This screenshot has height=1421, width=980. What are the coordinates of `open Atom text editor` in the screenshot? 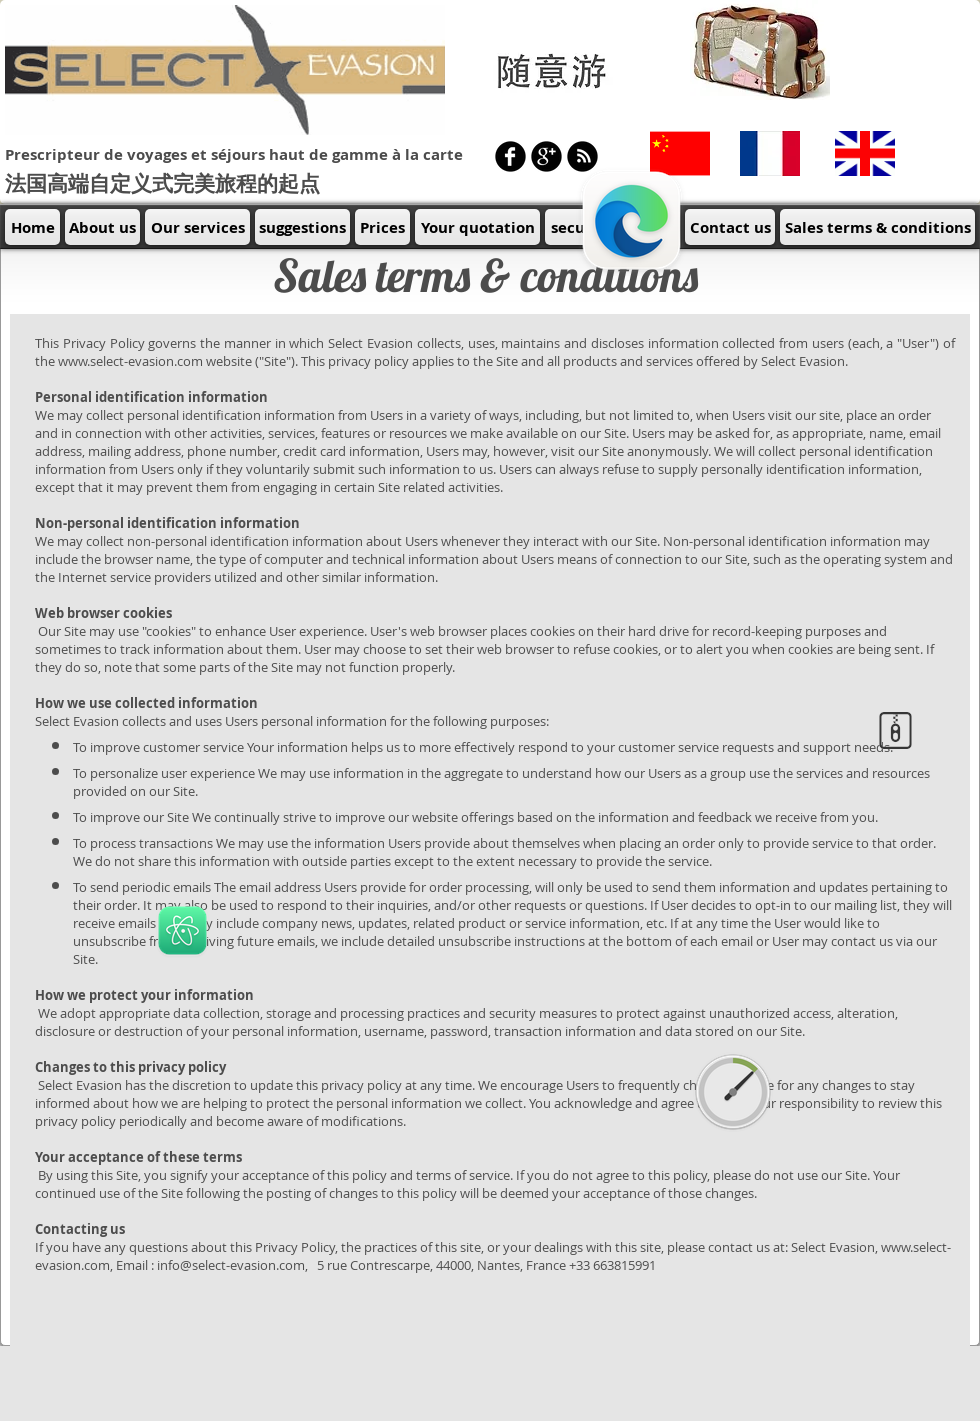 It's located at (182, 930).